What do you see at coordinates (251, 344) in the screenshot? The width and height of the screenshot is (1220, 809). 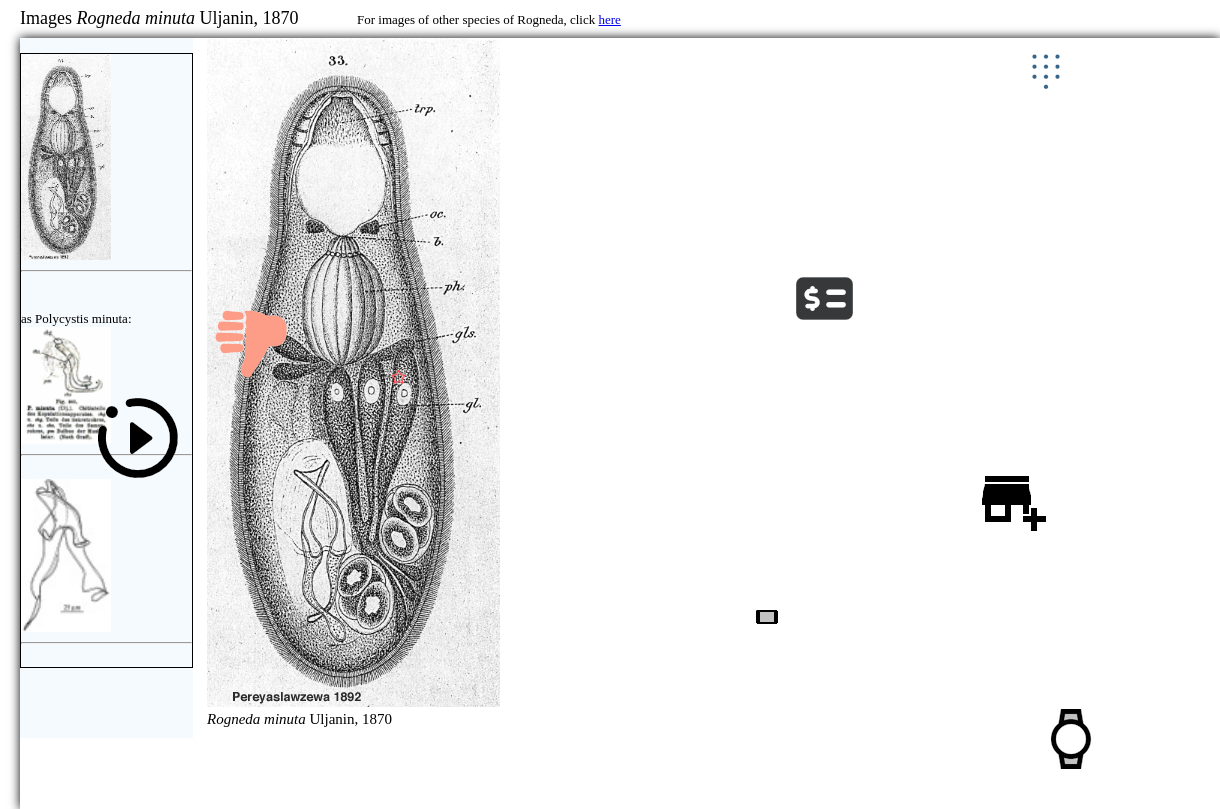 I see `dislike or downvote content` at bounding box center [251, 344].